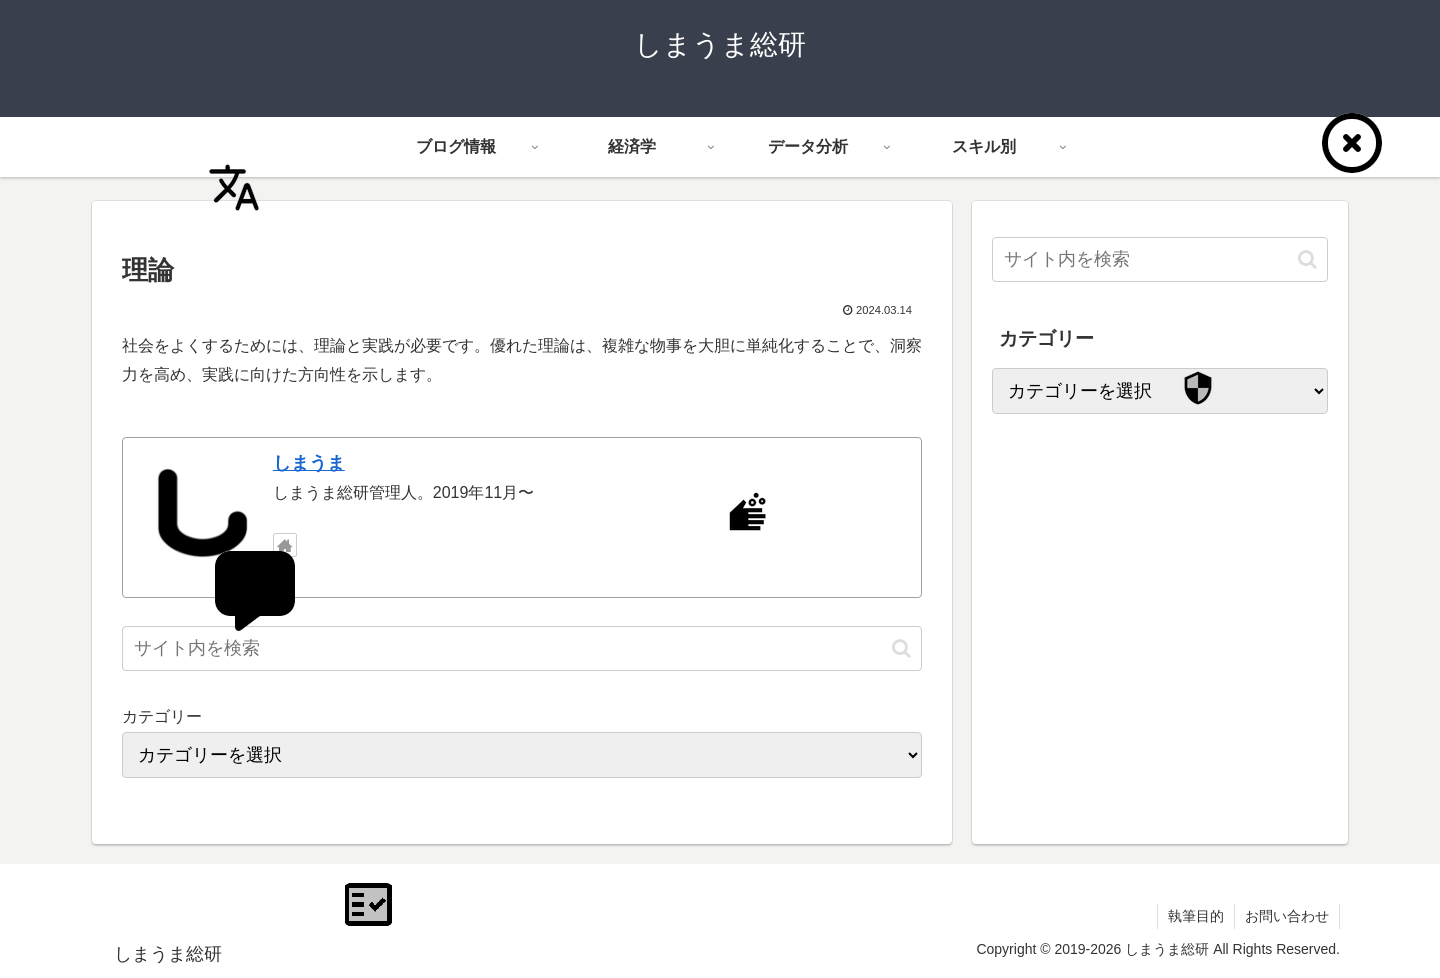 The width and height of the screenshot is (1440, 978). Describe the element at coordinates (234, 187) in the screenshot. I see `translate text to another language` at that location.